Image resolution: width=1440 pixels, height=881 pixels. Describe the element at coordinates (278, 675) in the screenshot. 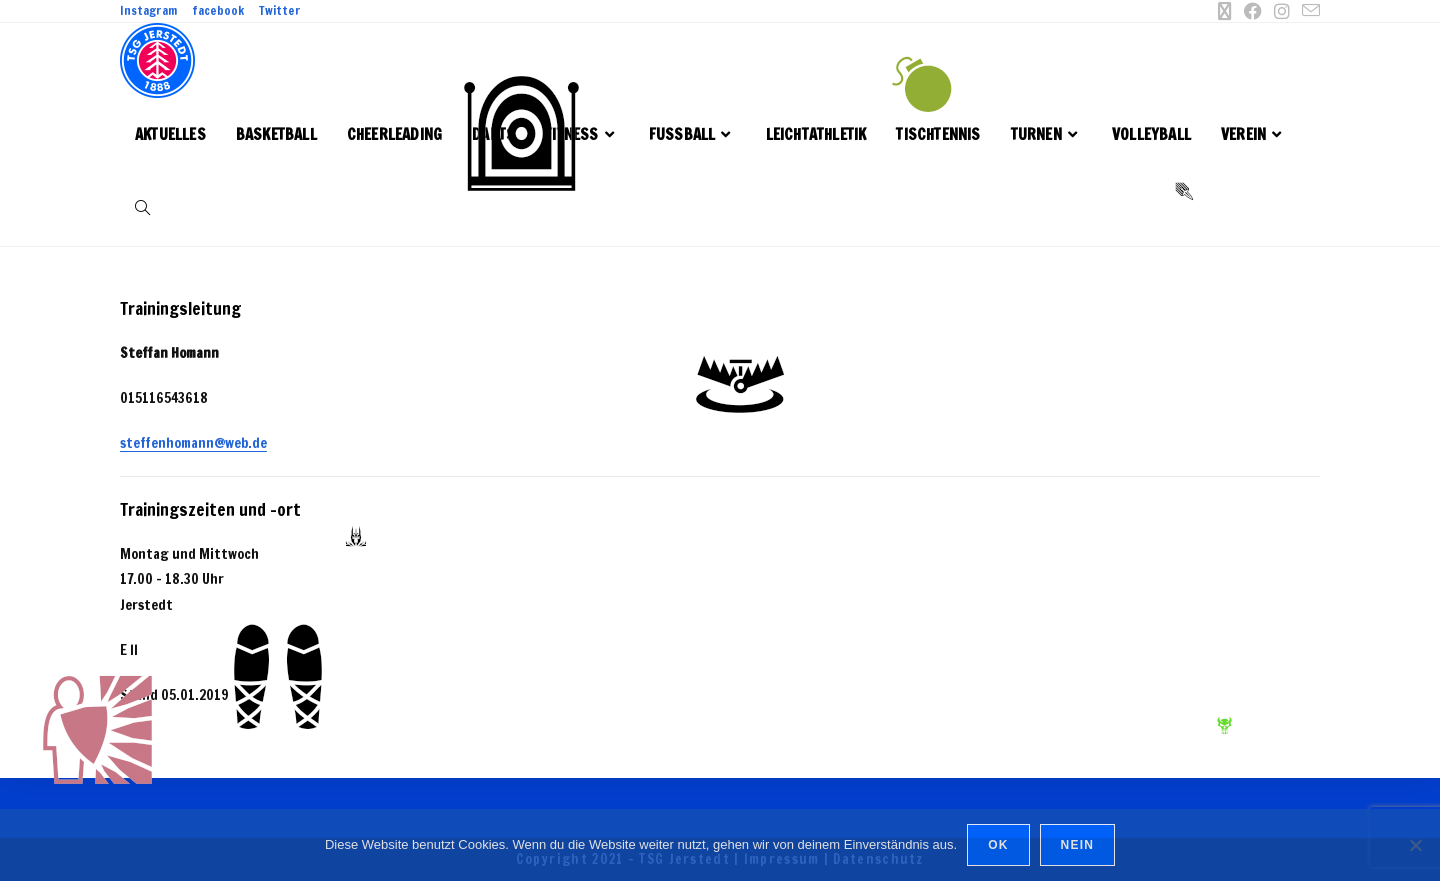

I see `equip leg armor to your character` at that location.